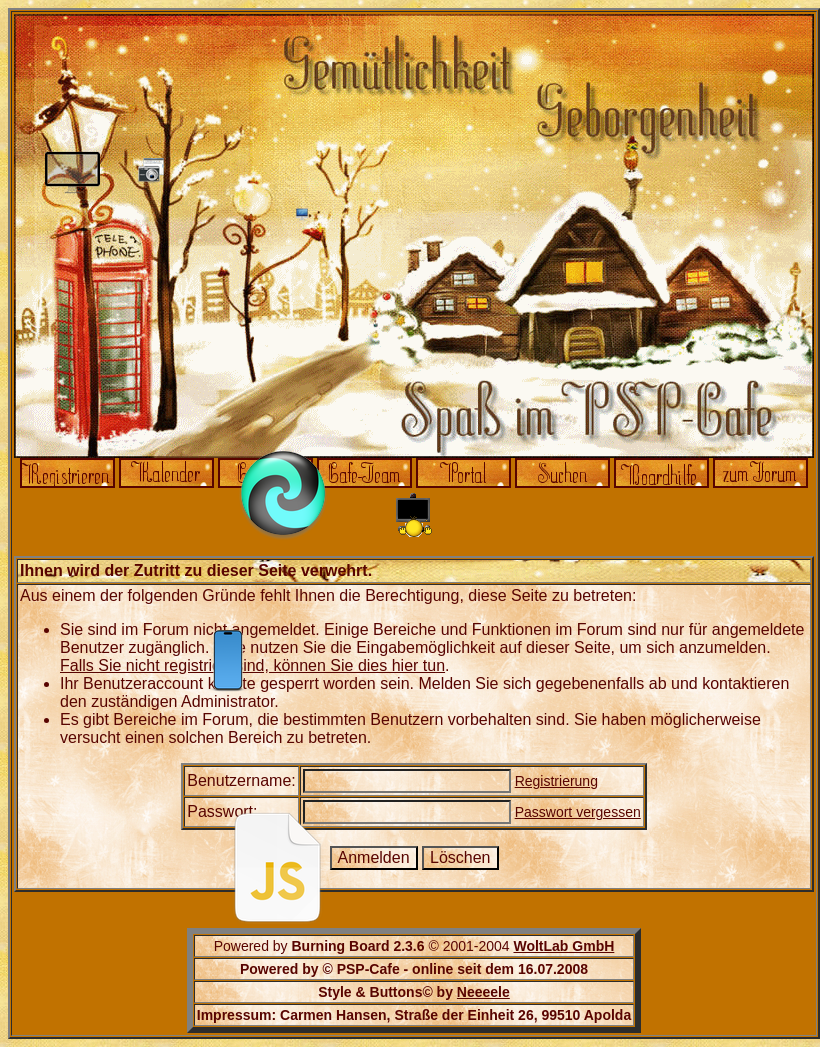 The height and width of the screenshot is (1047, 820). I want to click on iPhone 15 device icon, so click(228, 661).